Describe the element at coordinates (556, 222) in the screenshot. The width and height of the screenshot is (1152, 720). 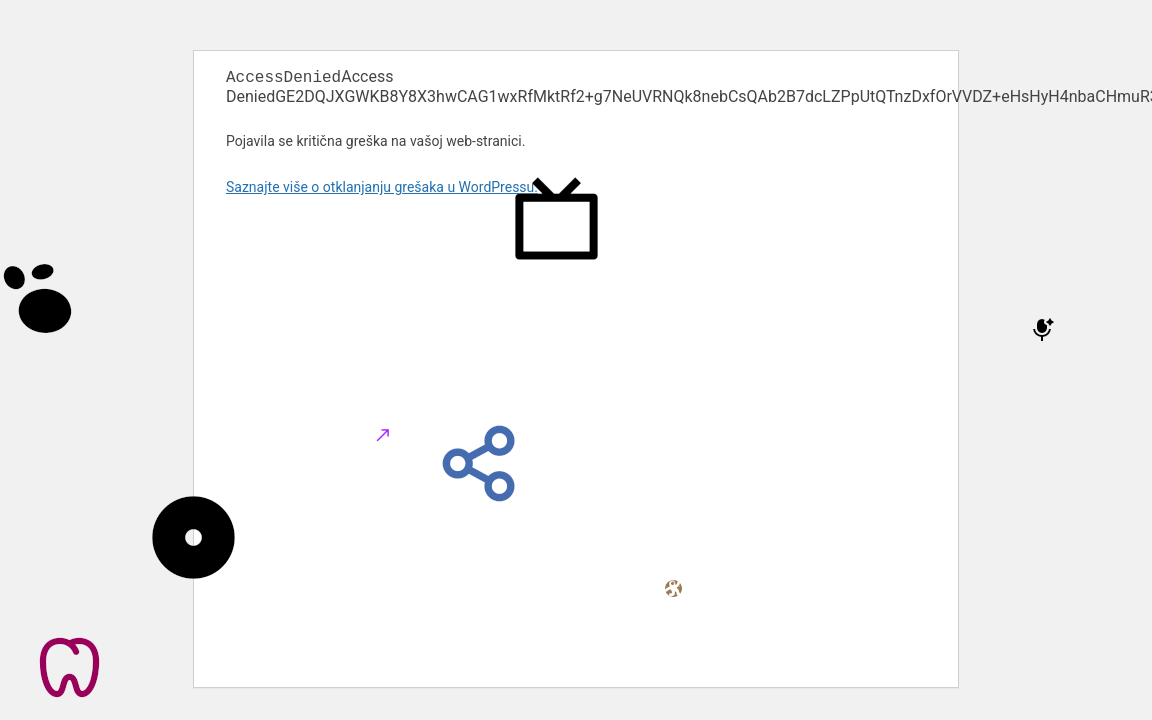
I see `access TV or video streaming features` at that location.